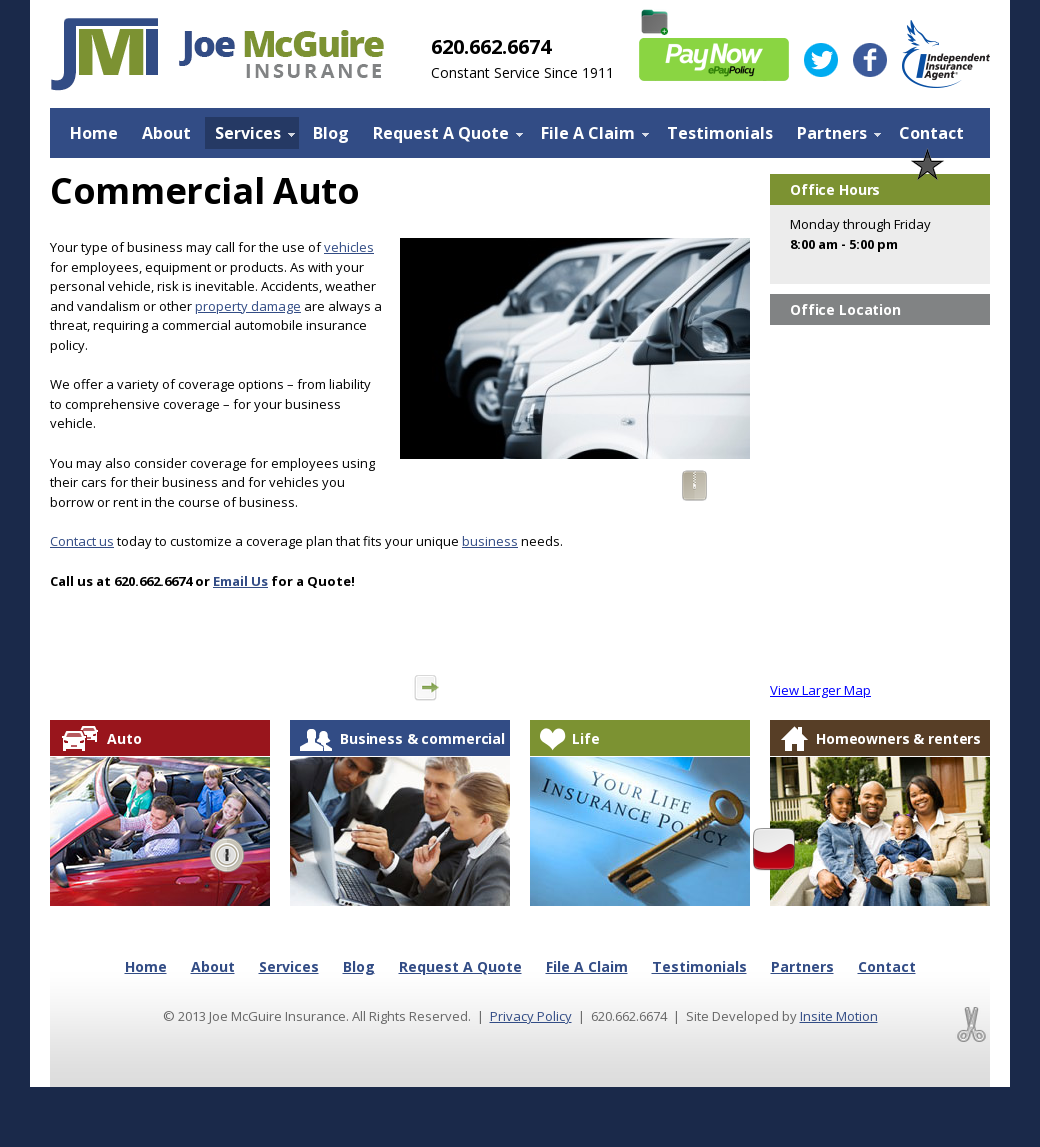 This screenshot has width=1040, height=1147. Describe the element at coordinates (654, 21) in the screenshot. I see `create a new folder` at that location.